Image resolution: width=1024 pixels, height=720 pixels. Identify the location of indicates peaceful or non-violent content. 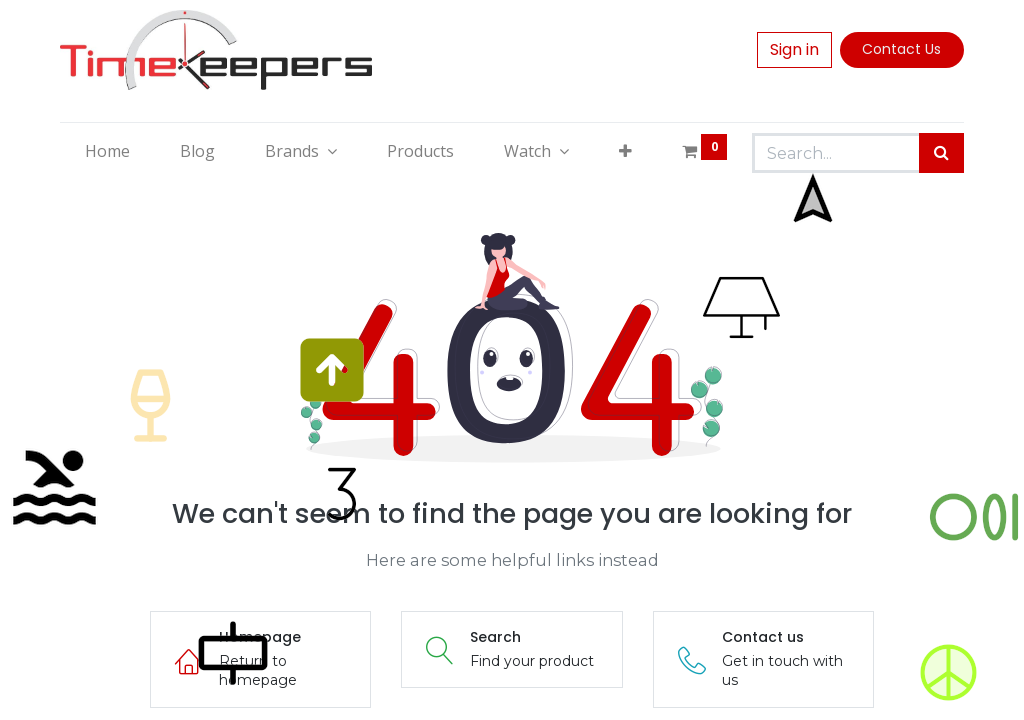
(948, 672).